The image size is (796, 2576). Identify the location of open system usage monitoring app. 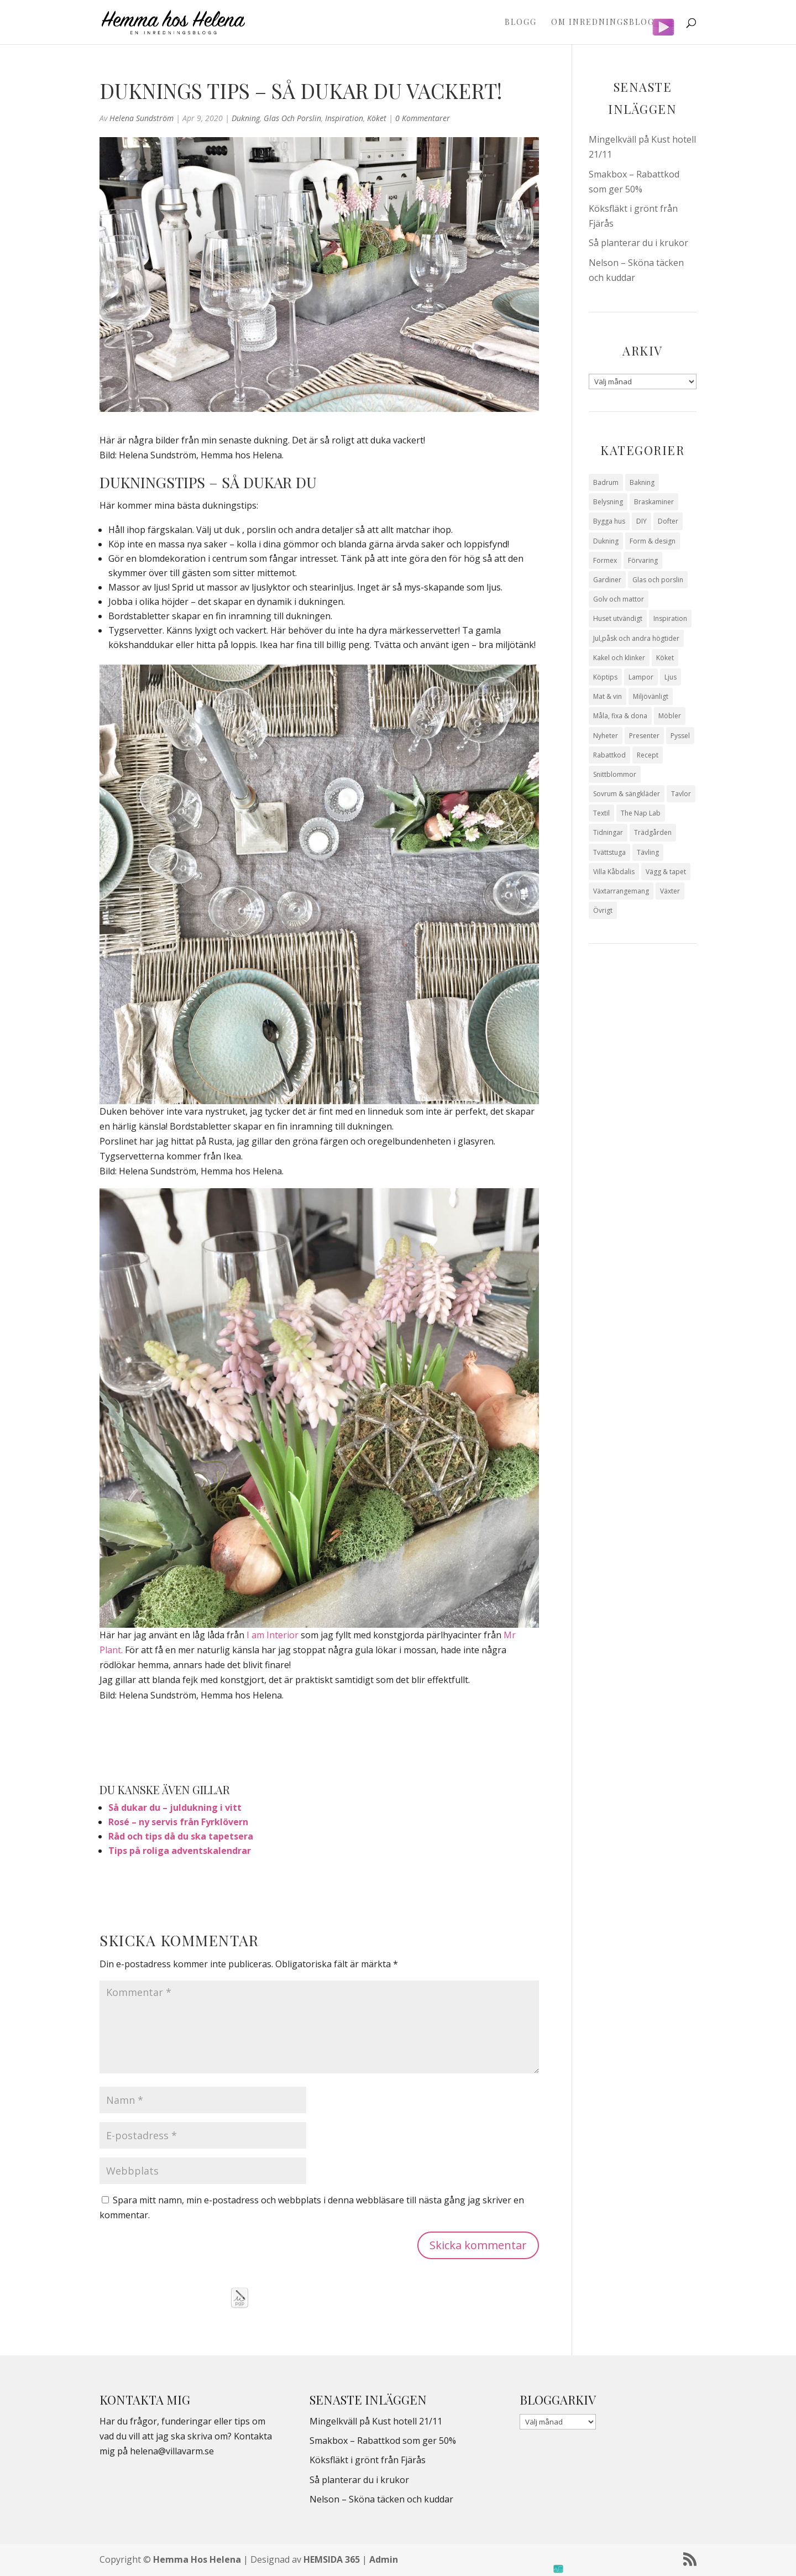
(558, 2569).